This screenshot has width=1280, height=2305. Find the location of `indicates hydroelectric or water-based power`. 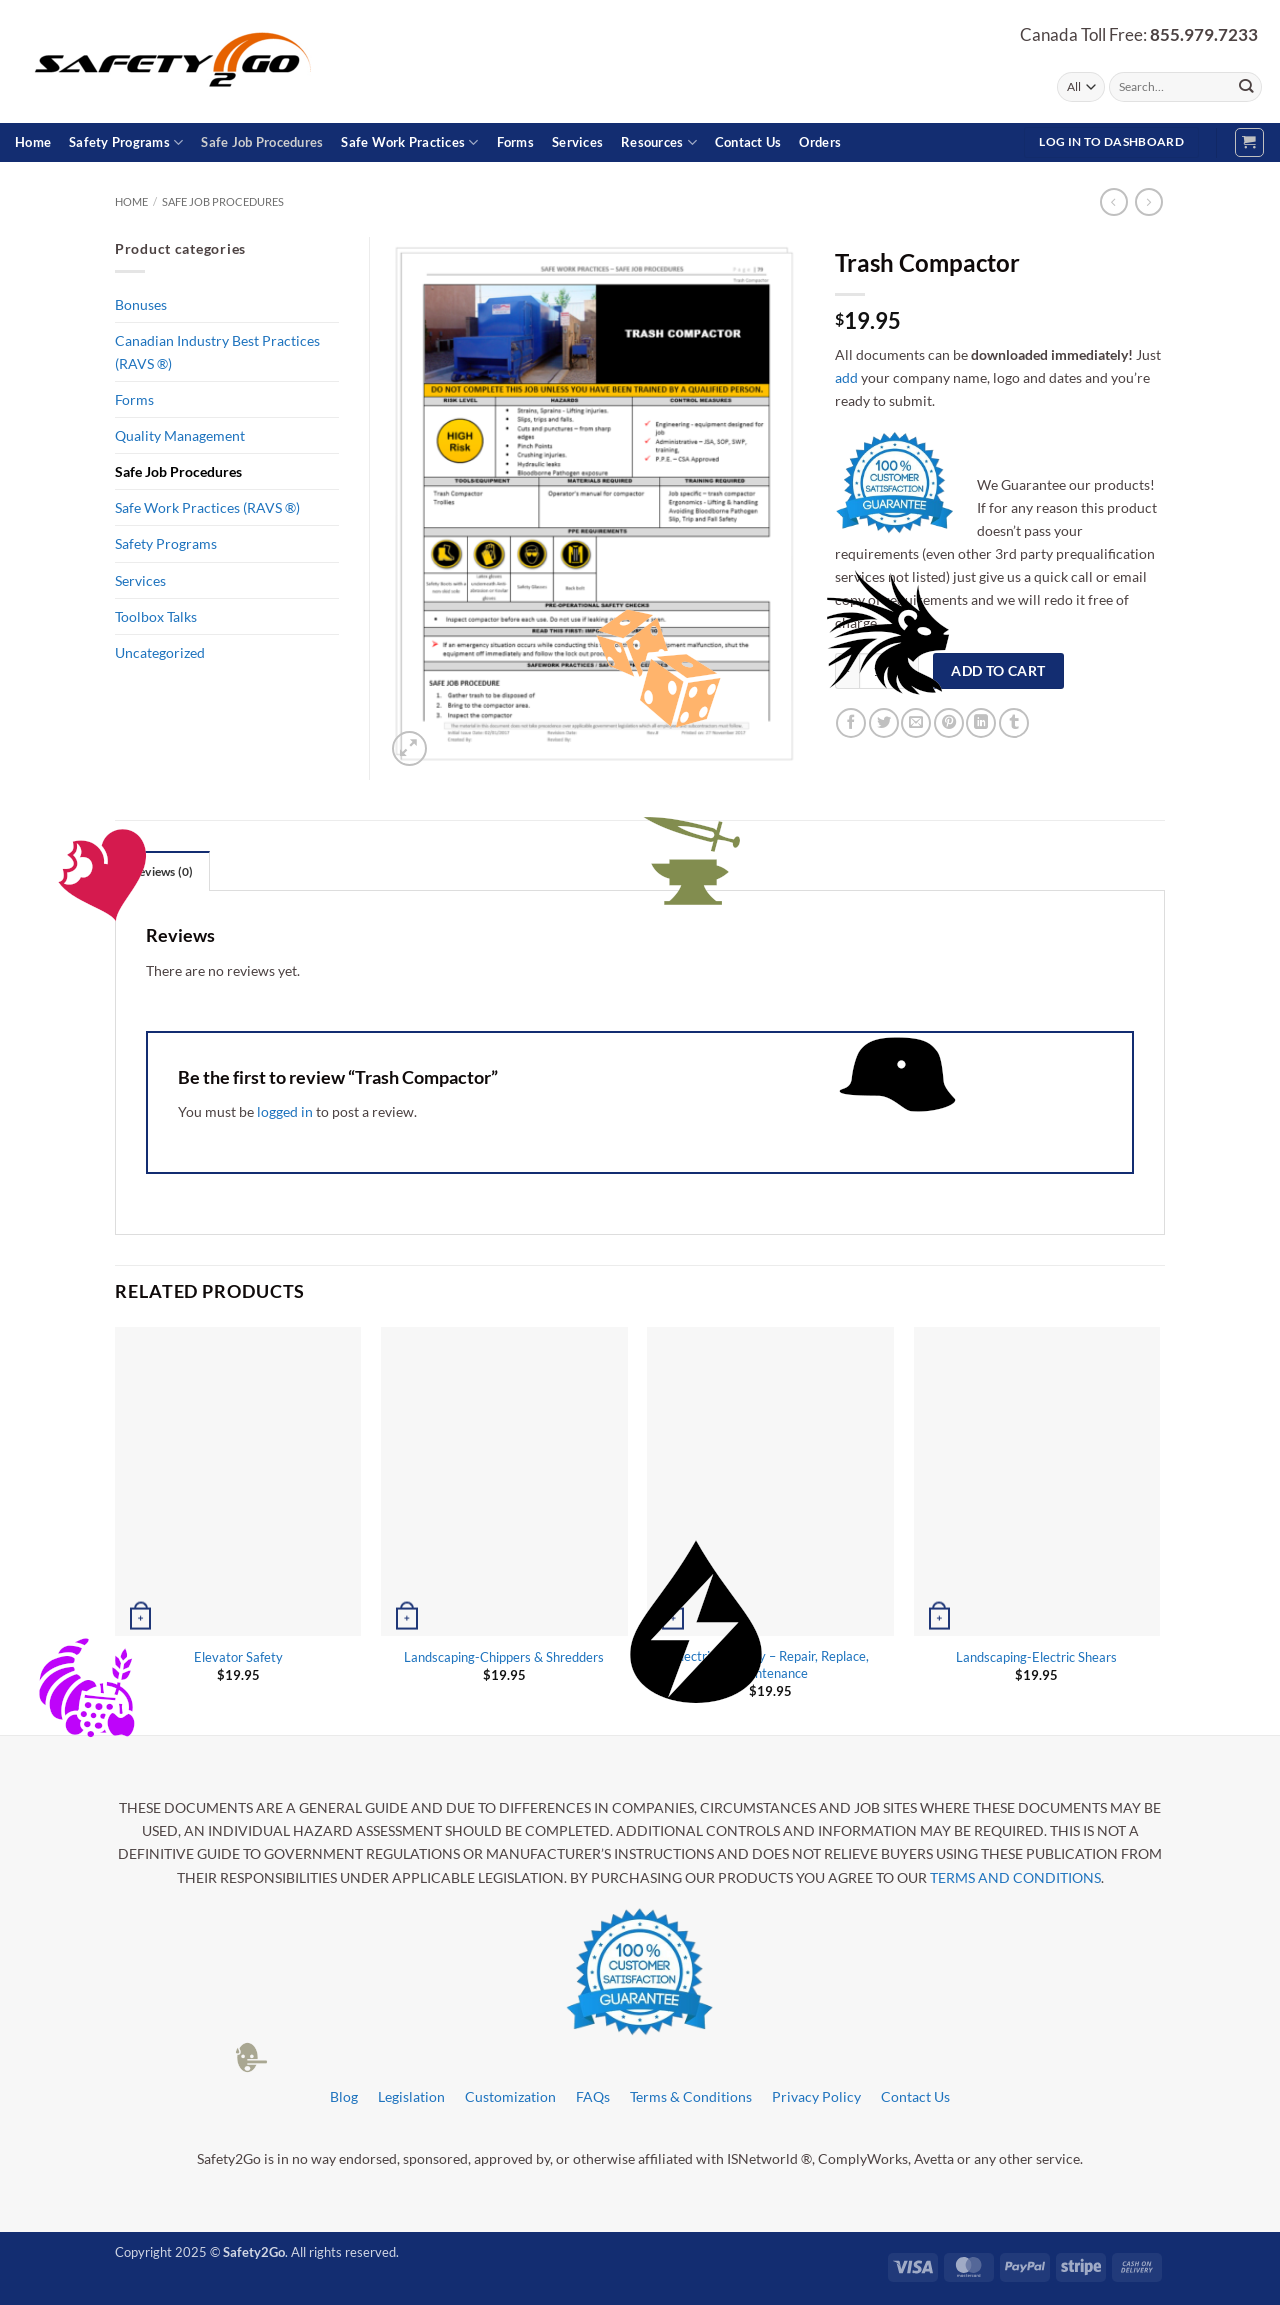

indicates hydroelectric or water-based power is located at coordinates (696, 1620).